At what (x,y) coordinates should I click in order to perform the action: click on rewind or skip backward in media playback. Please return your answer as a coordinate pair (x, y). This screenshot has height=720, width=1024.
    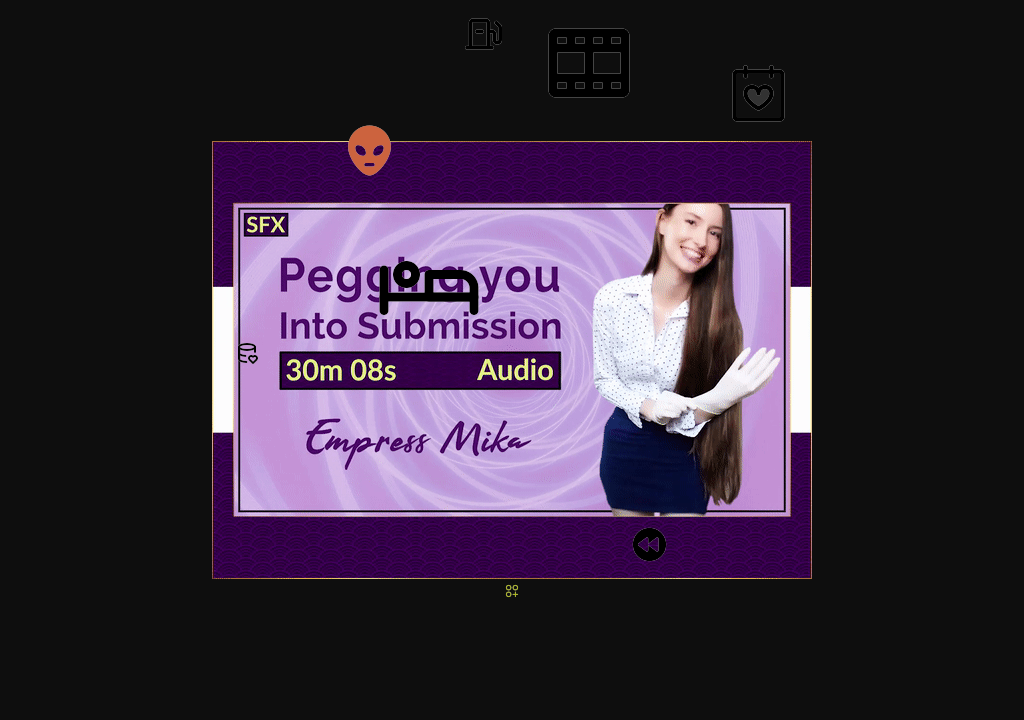
    Looking at the image, I should click on (649, 544).